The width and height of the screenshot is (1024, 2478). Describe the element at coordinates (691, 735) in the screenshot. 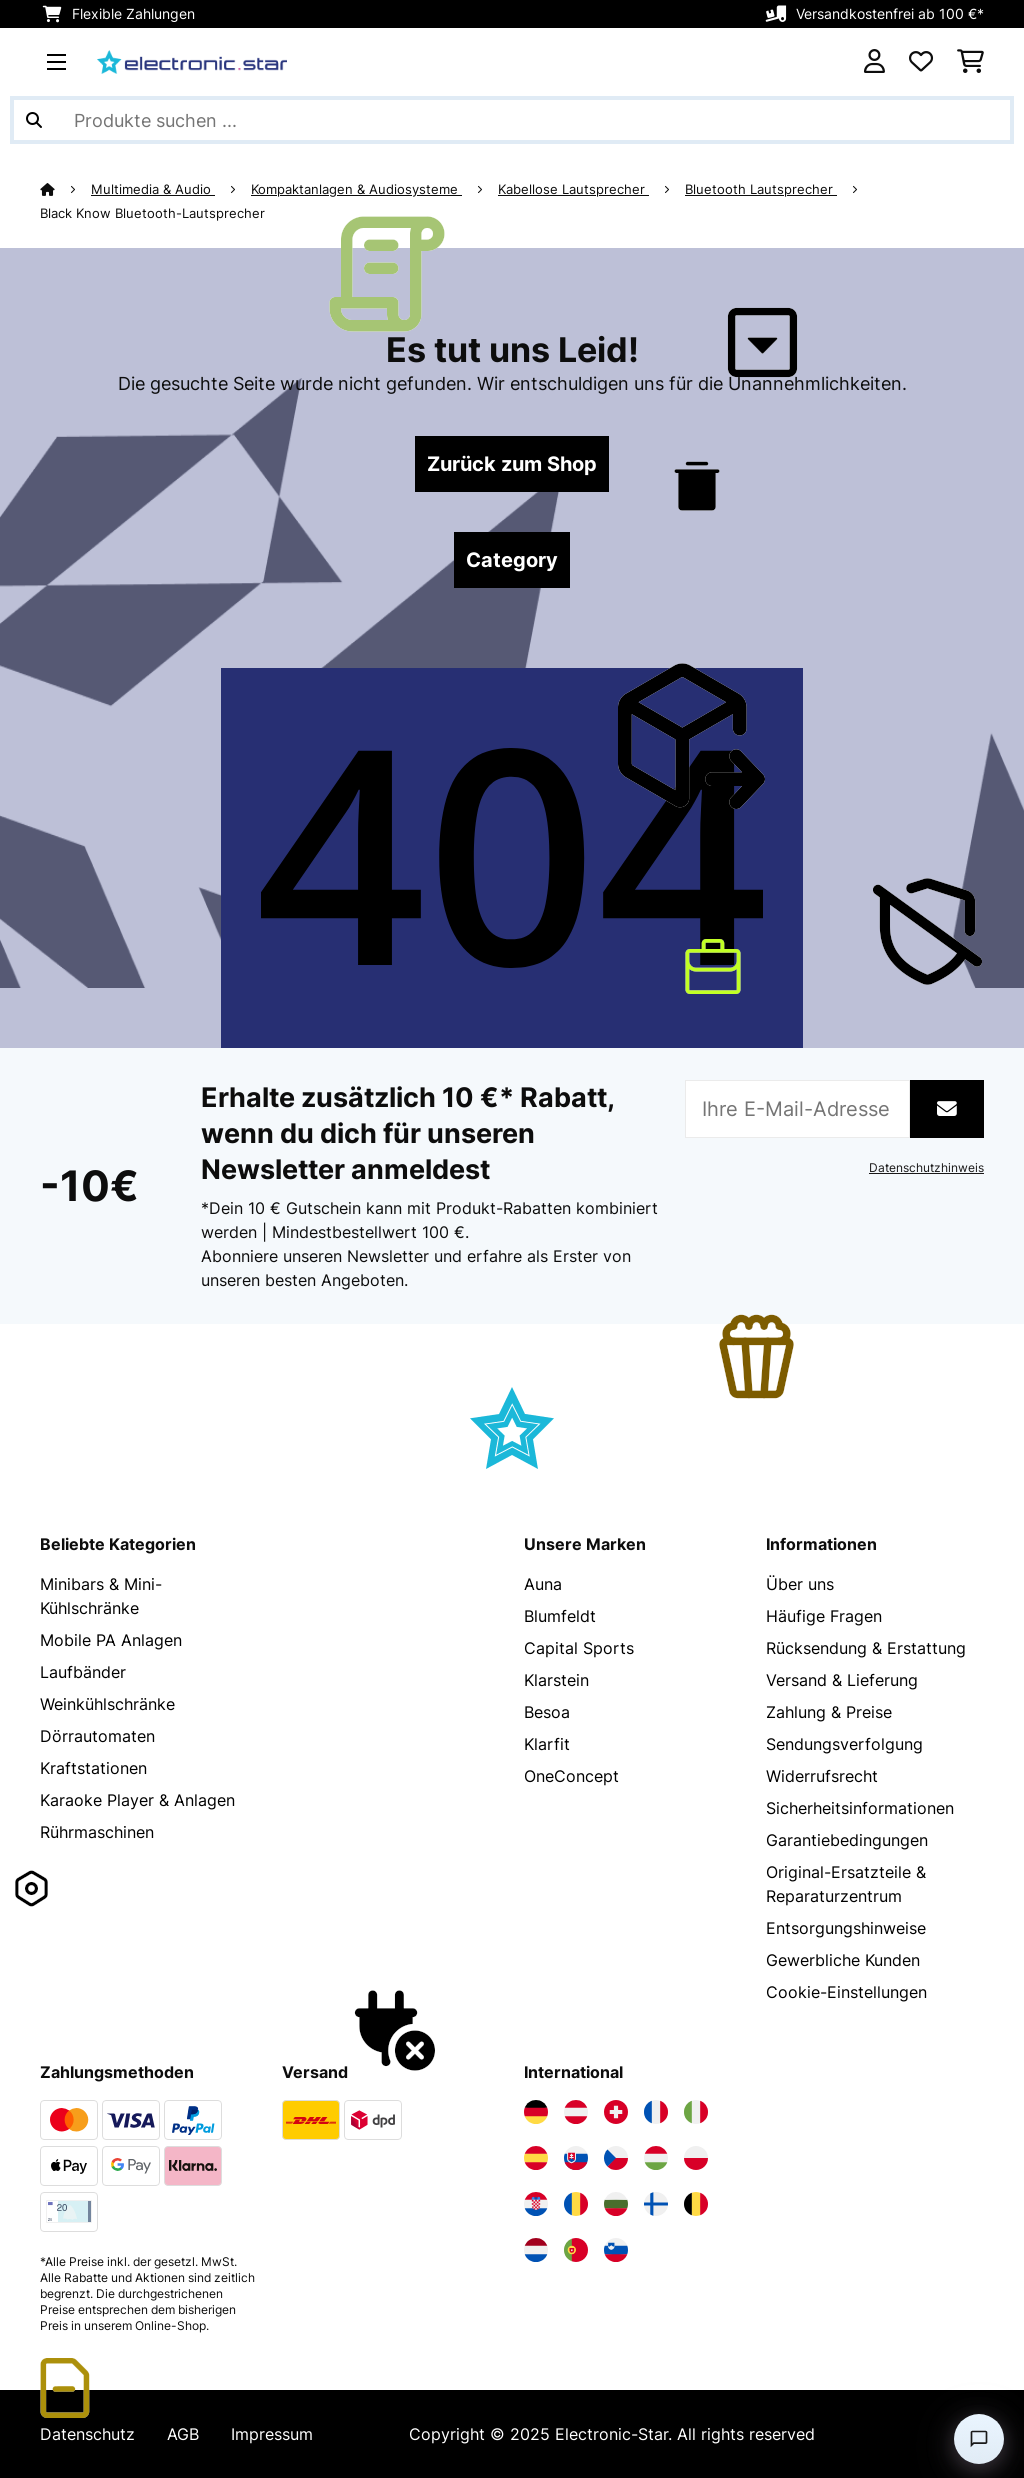

I see `view packages that depend on this repository` at that location.